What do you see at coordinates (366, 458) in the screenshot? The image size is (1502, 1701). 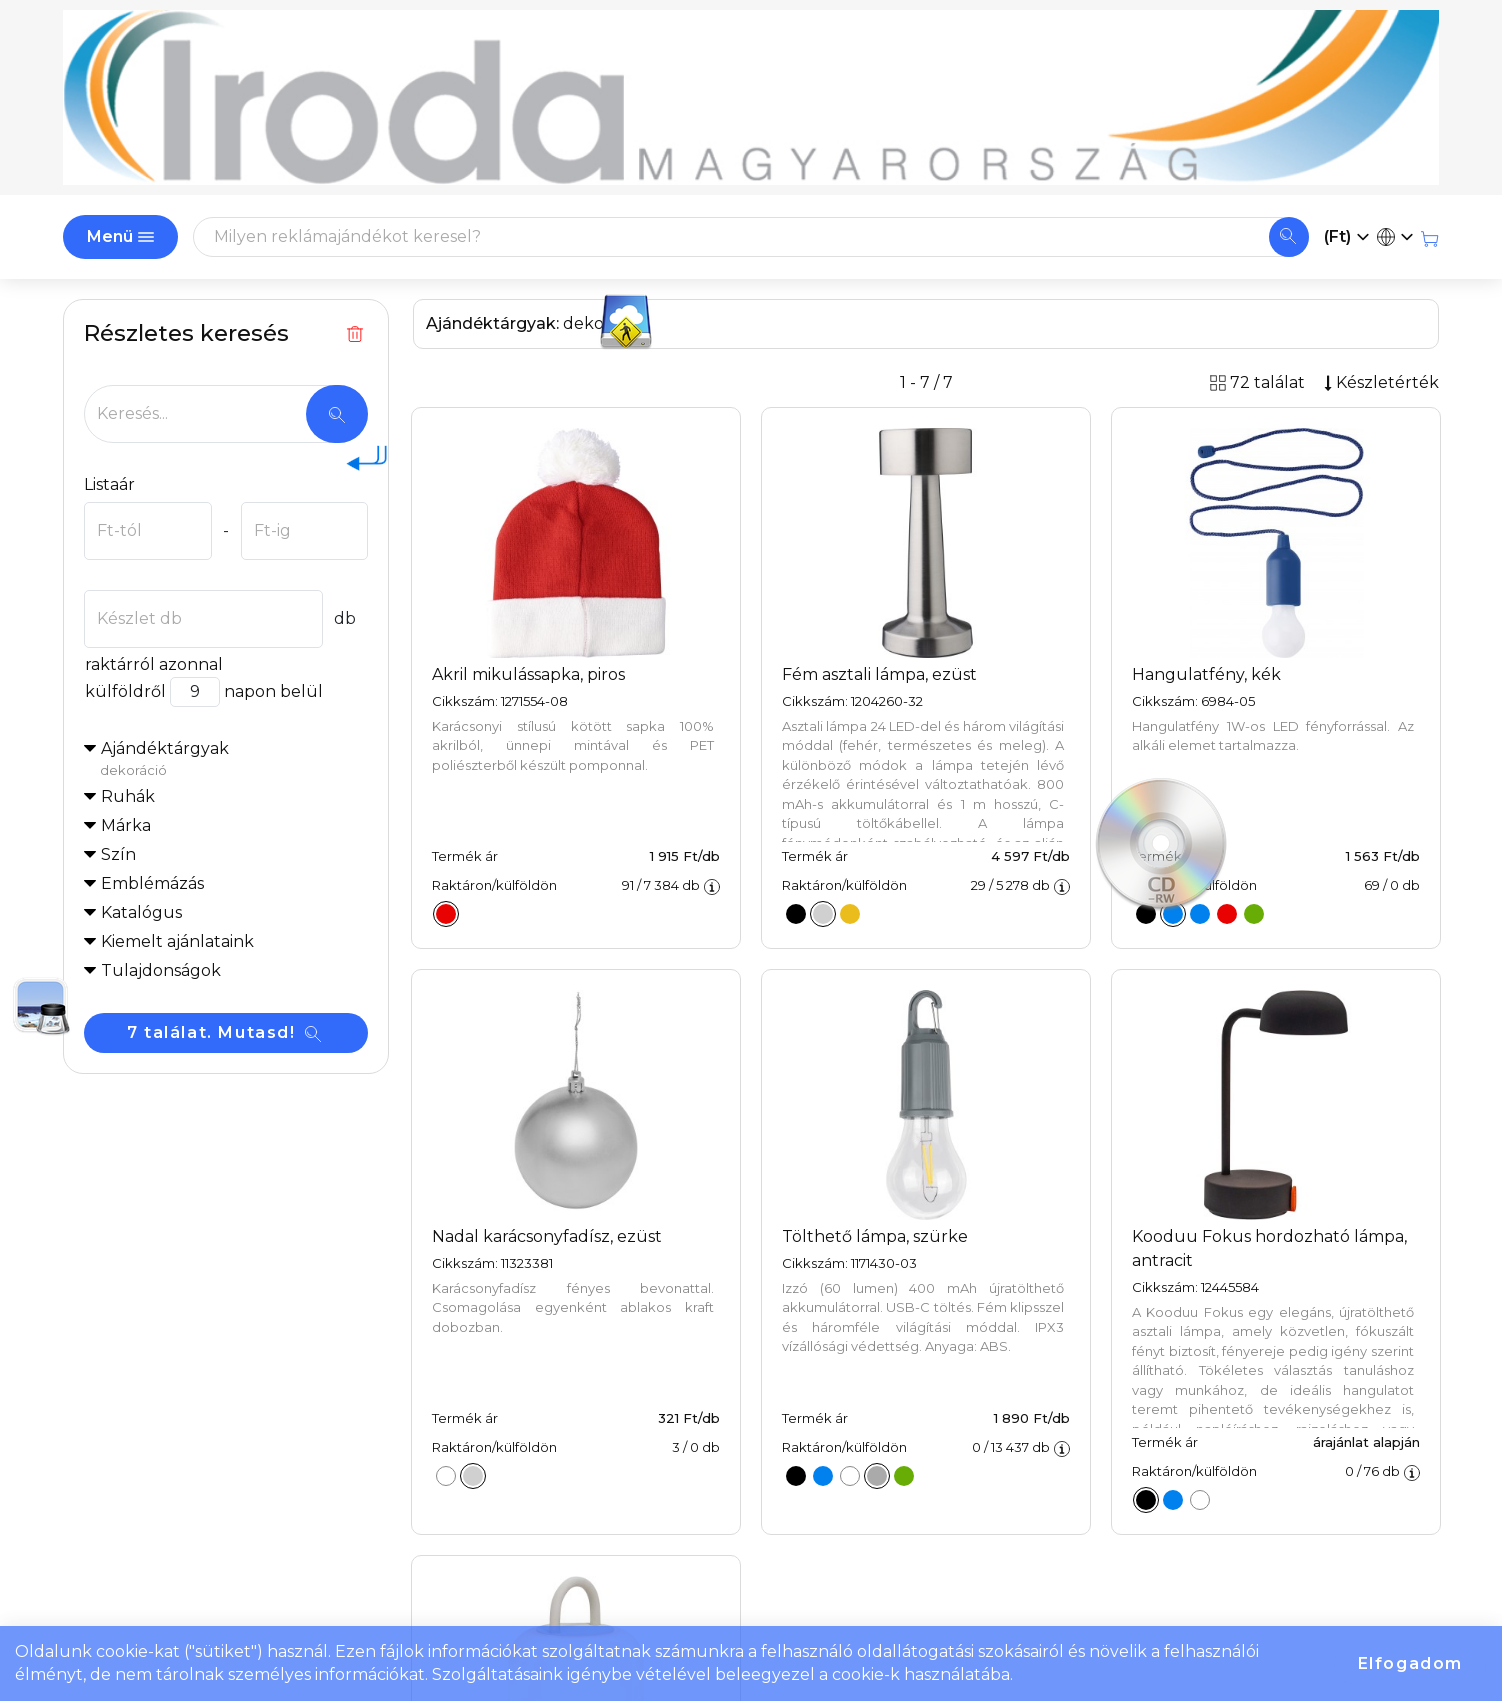 I see `reply to all recipients of an email` at bounding box center [366, 458].